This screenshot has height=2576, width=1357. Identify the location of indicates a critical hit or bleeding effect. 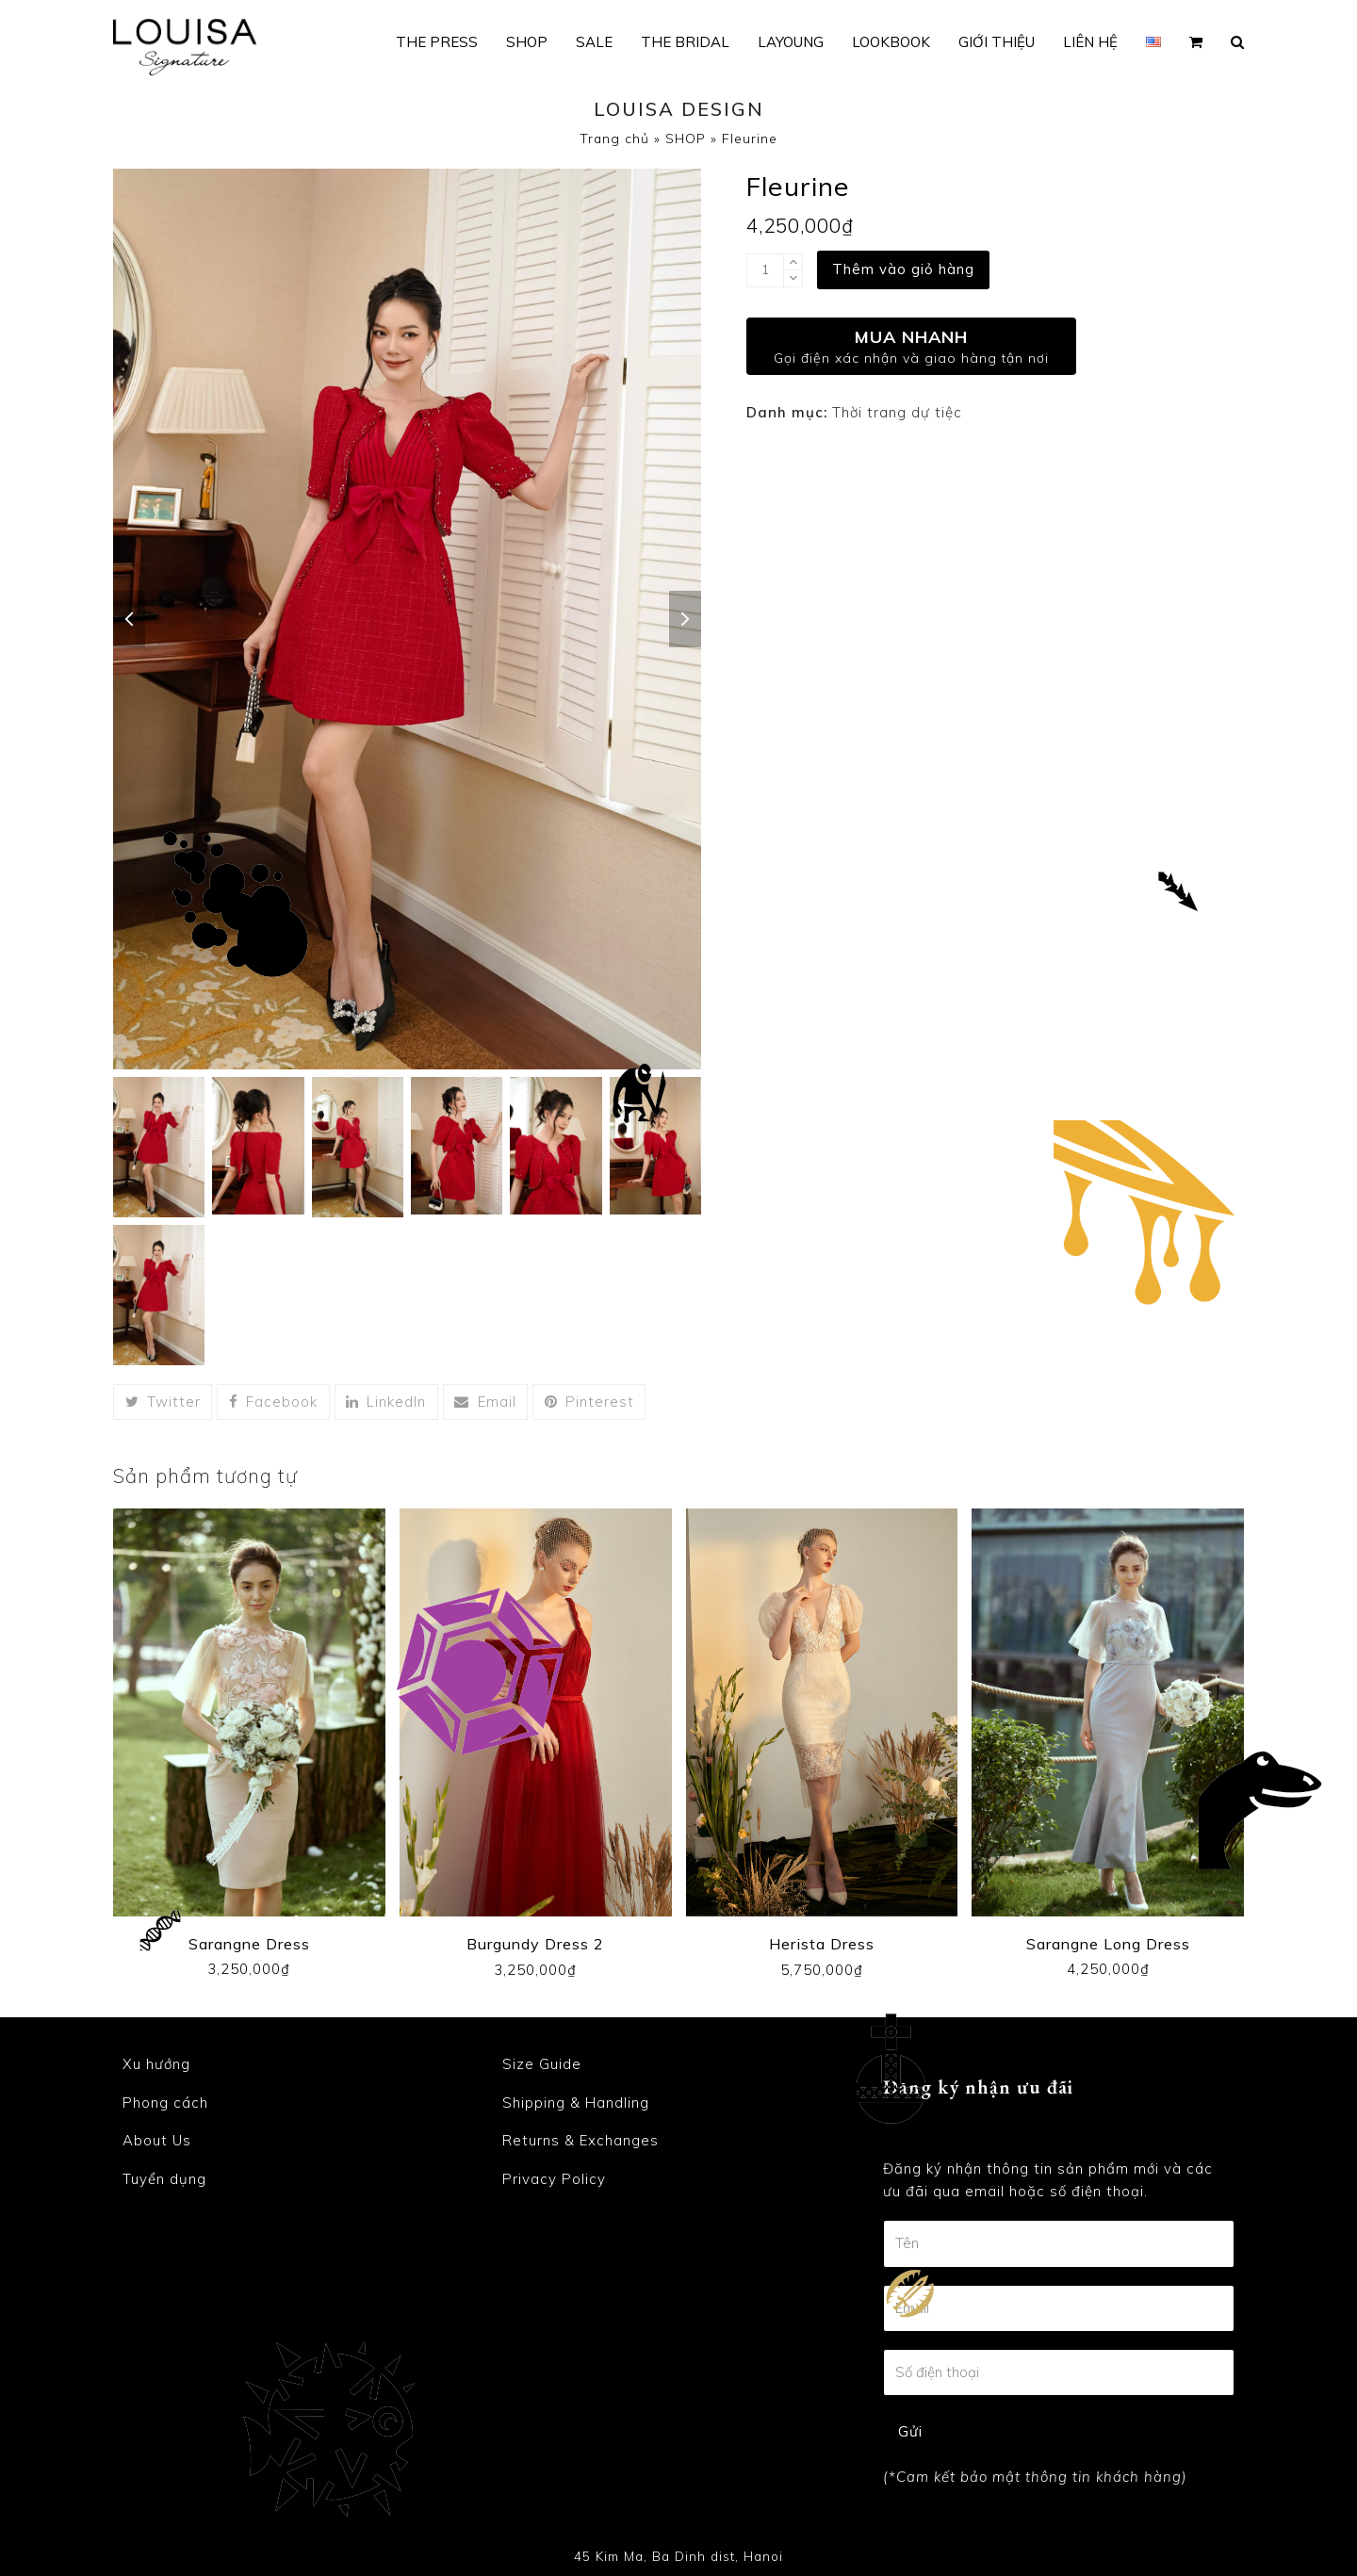
(1144, 1211).